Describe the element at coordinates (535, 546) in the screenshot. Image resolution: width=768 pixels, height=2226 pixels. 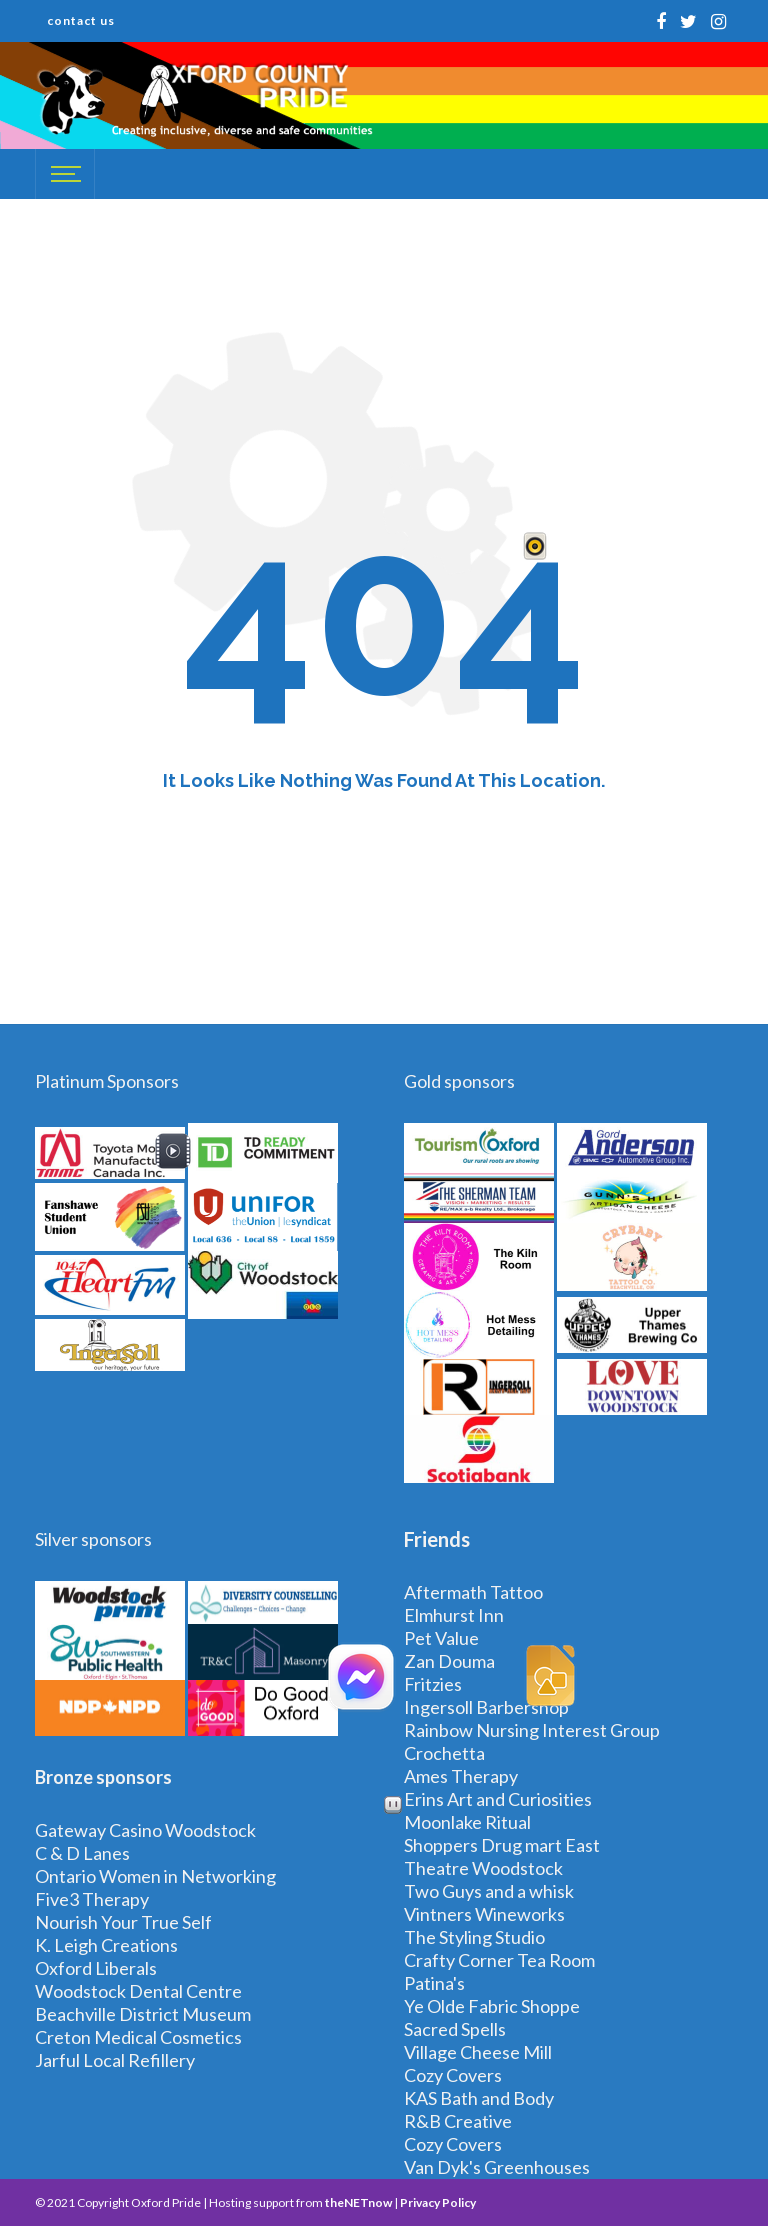
I see `open rhythmbox music player` at that location.